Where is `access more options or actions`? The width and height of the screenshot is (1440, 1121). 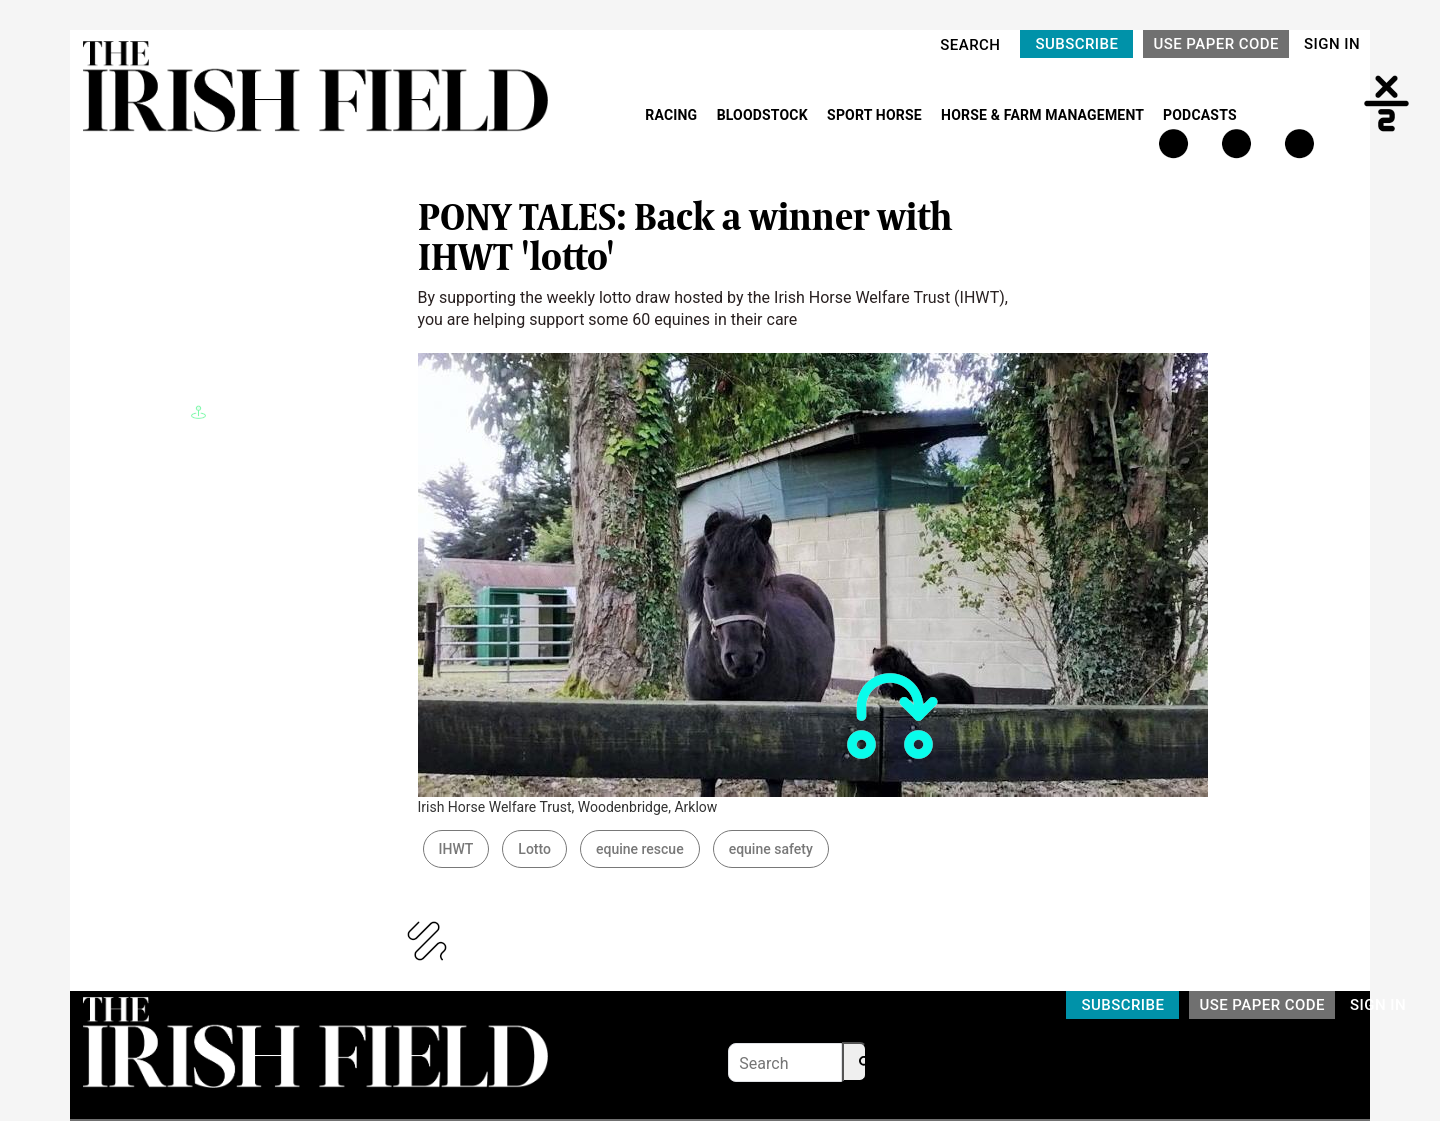 access more options or actions is located at coordinates (1236, 148).